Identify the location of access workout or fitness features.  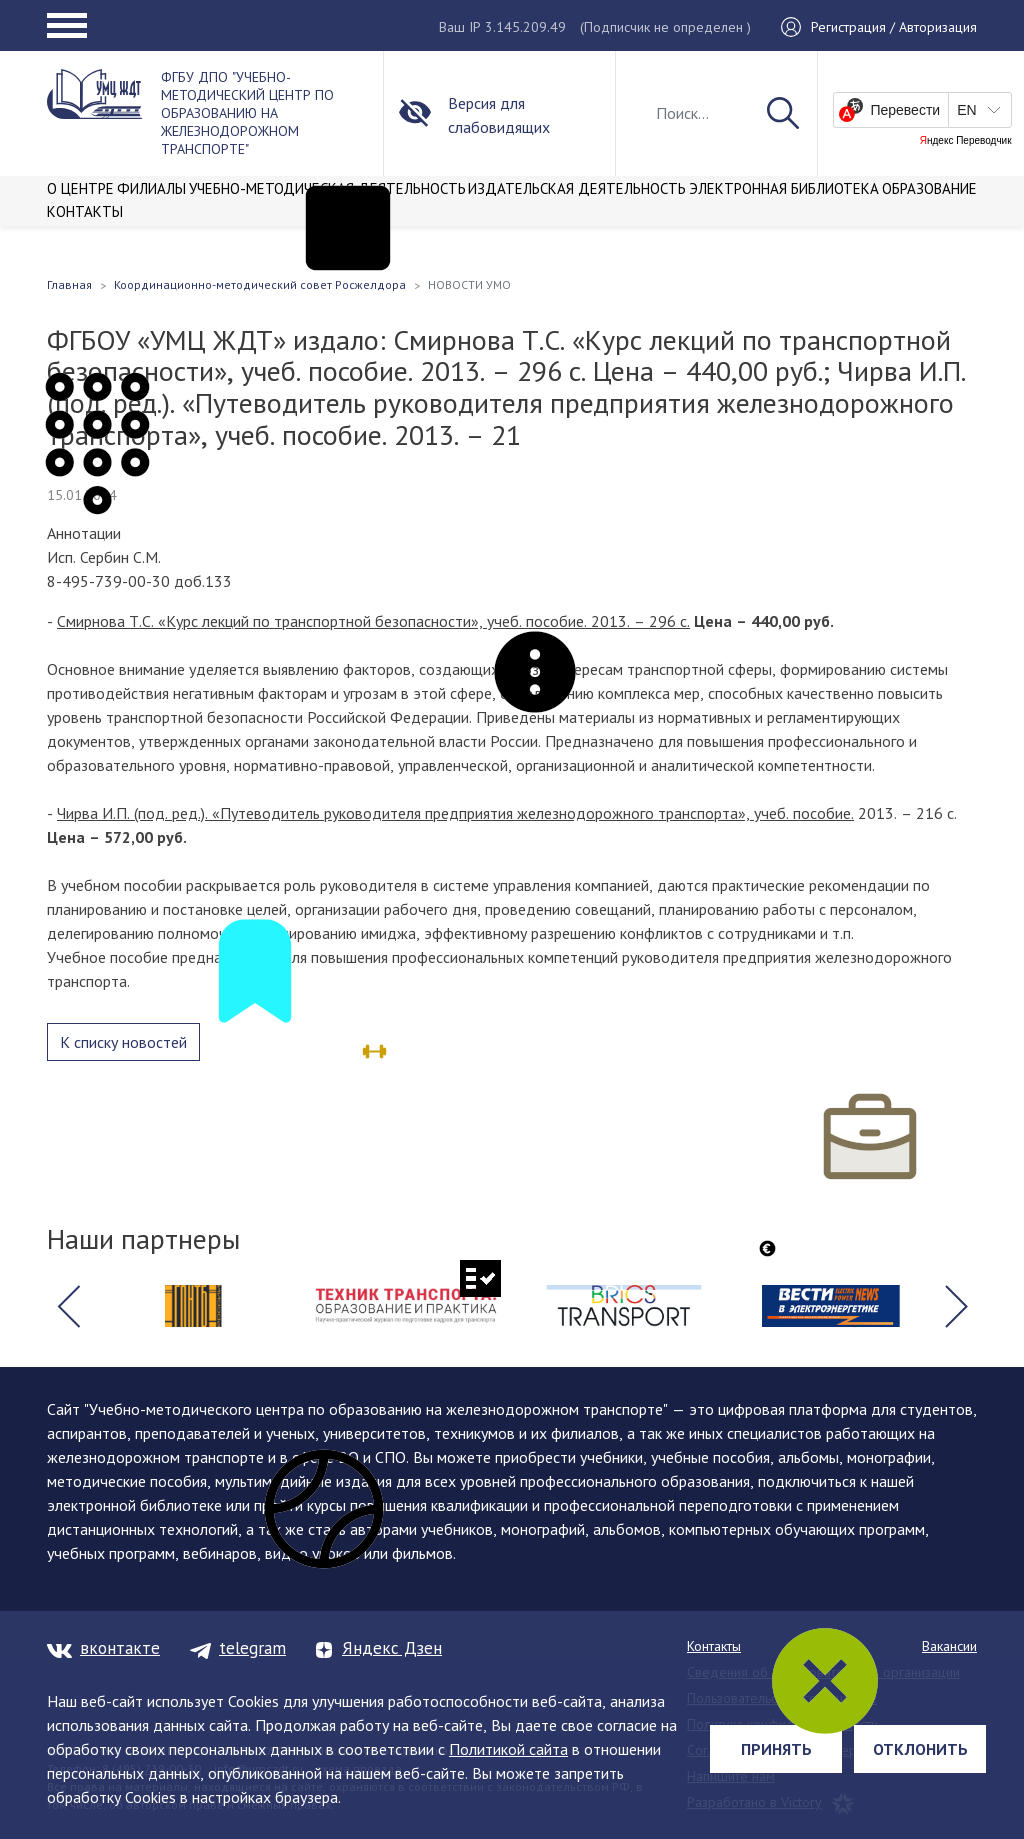
(374, 1051).